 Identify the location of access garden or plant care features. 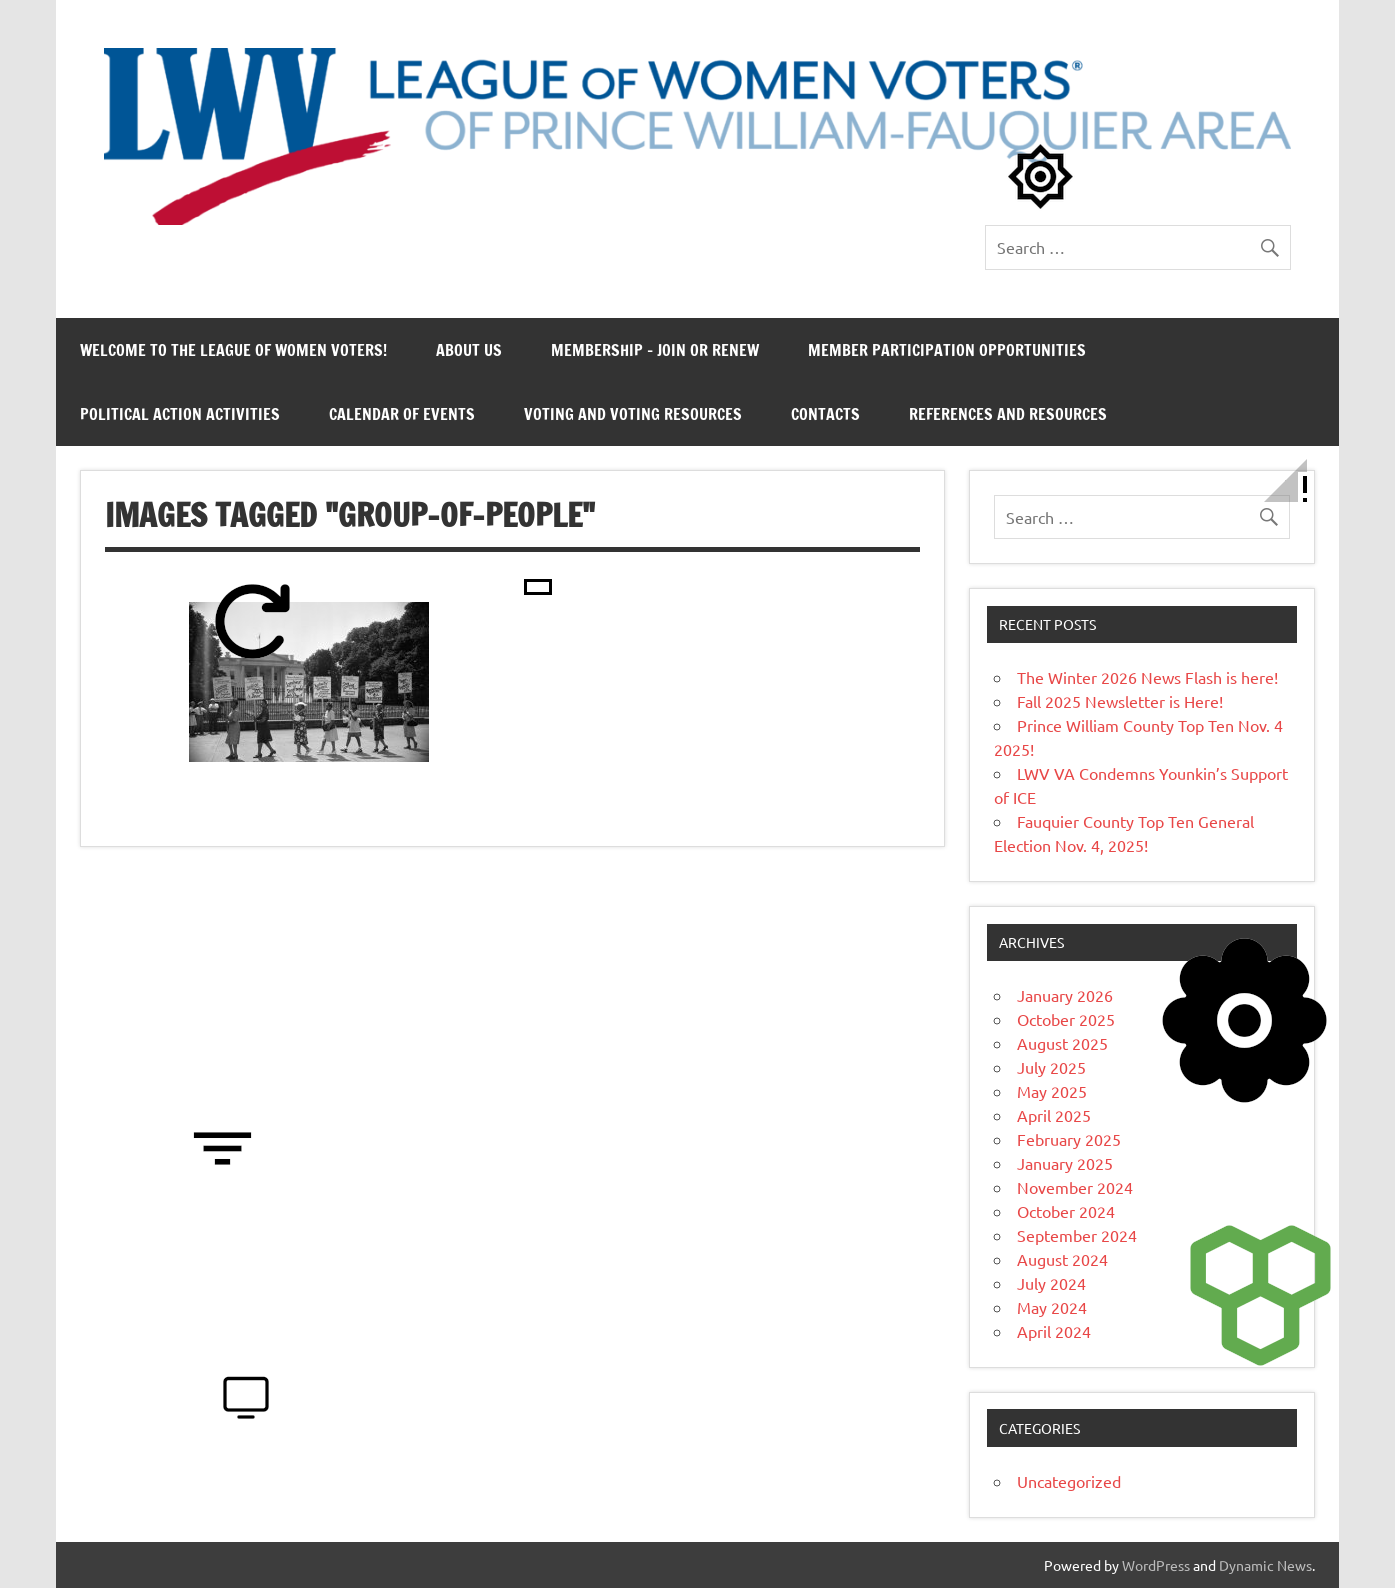
(1244, 1020).